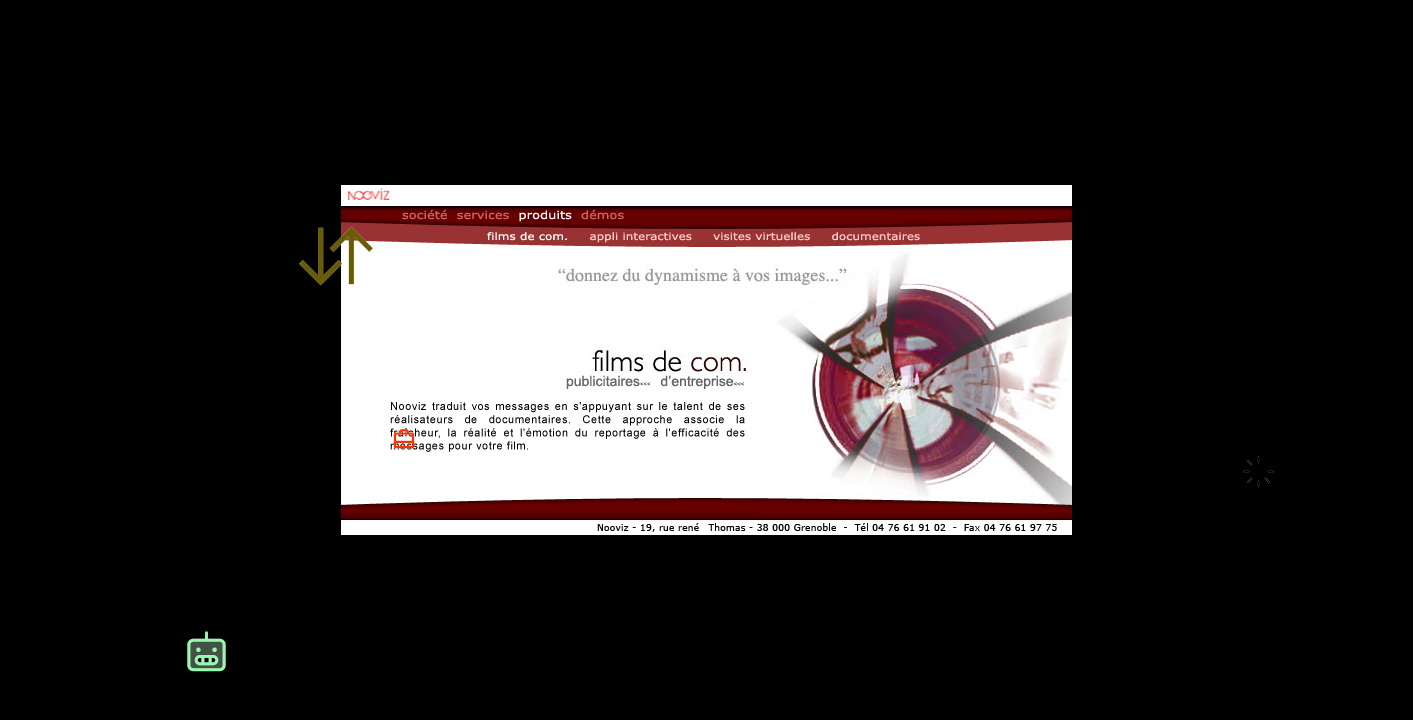 Image resolution: width=1413 pixels, height=720 pixels. What do you see at coordinates (206, 653) in the screenshot?
I see `access AI assistant or chatbot` at bounding box center [206, 653].